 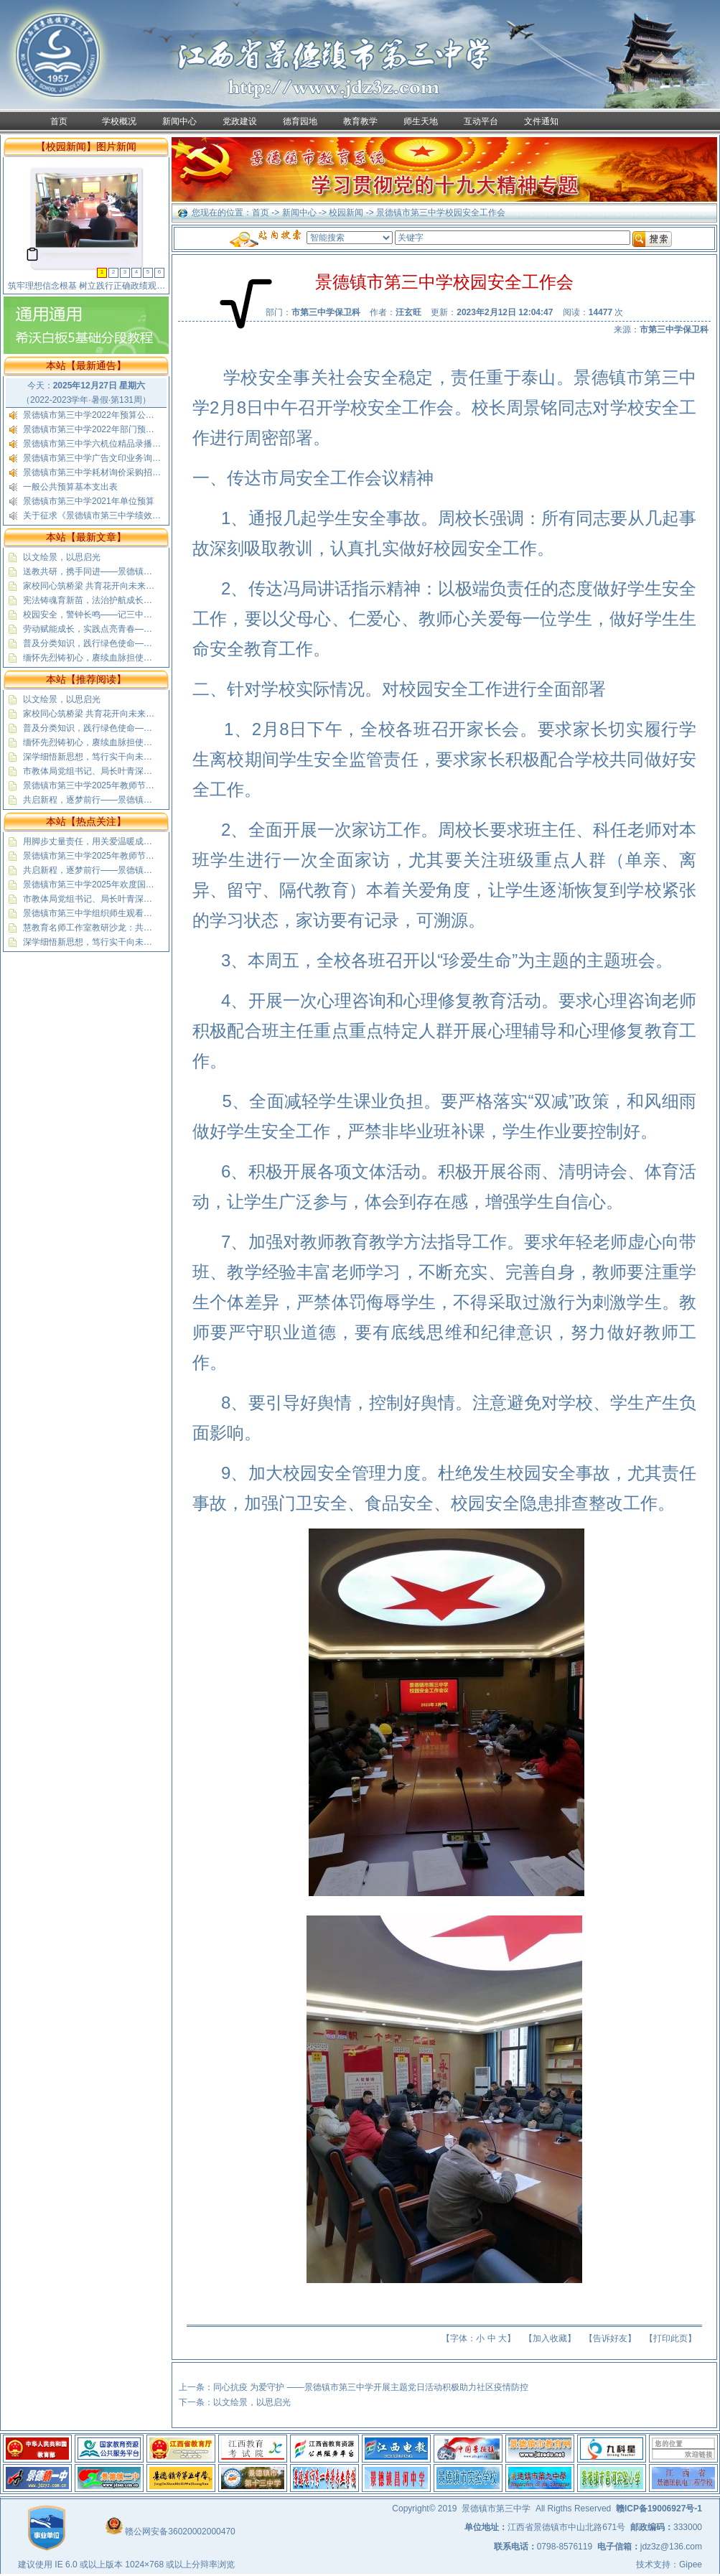 What do you see at coordinates (32, 254) in the screenshot?
I see `copy content to clipboard` at bounding box center [32, 254].